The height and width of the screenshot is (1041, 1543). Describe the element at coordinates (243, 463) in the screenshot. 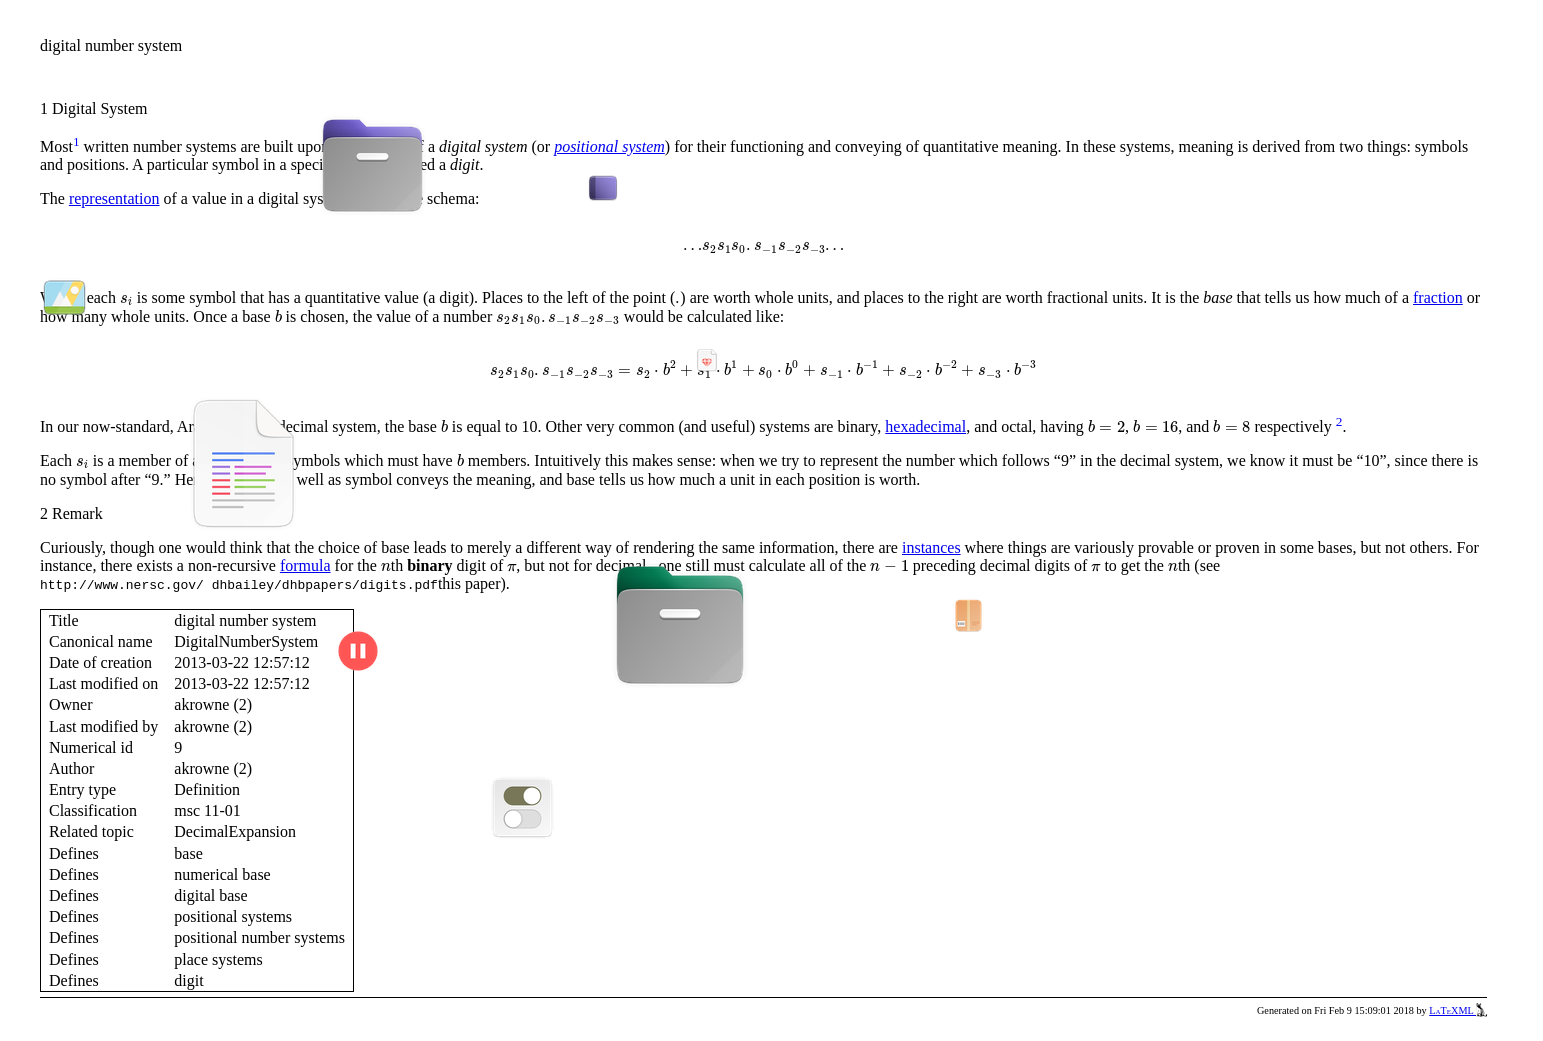

I see `a script or code file` at that location.